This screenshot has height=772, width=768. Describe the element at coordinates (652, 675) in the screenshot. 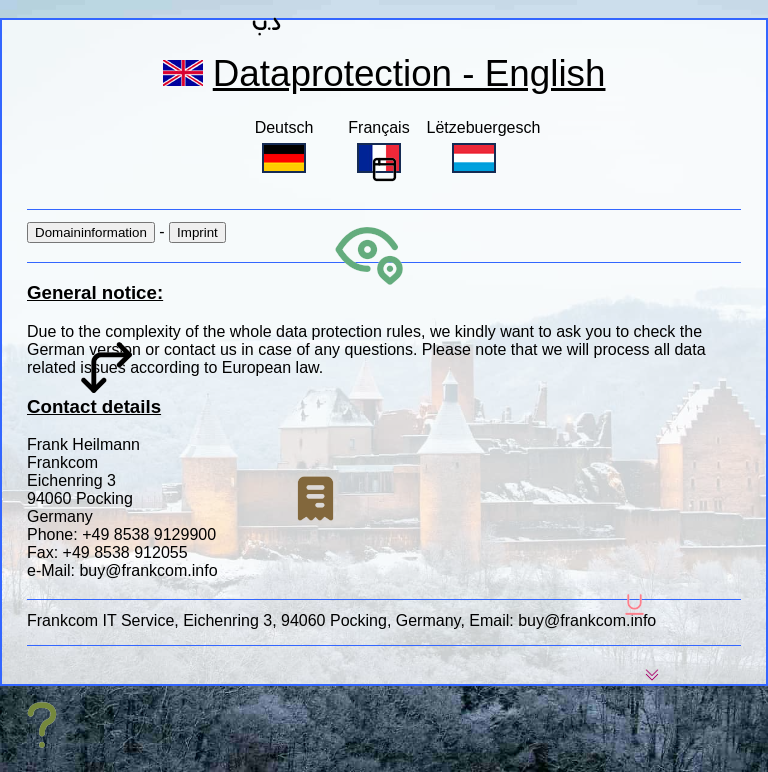

I see `scroll down or view more content below` at that location.